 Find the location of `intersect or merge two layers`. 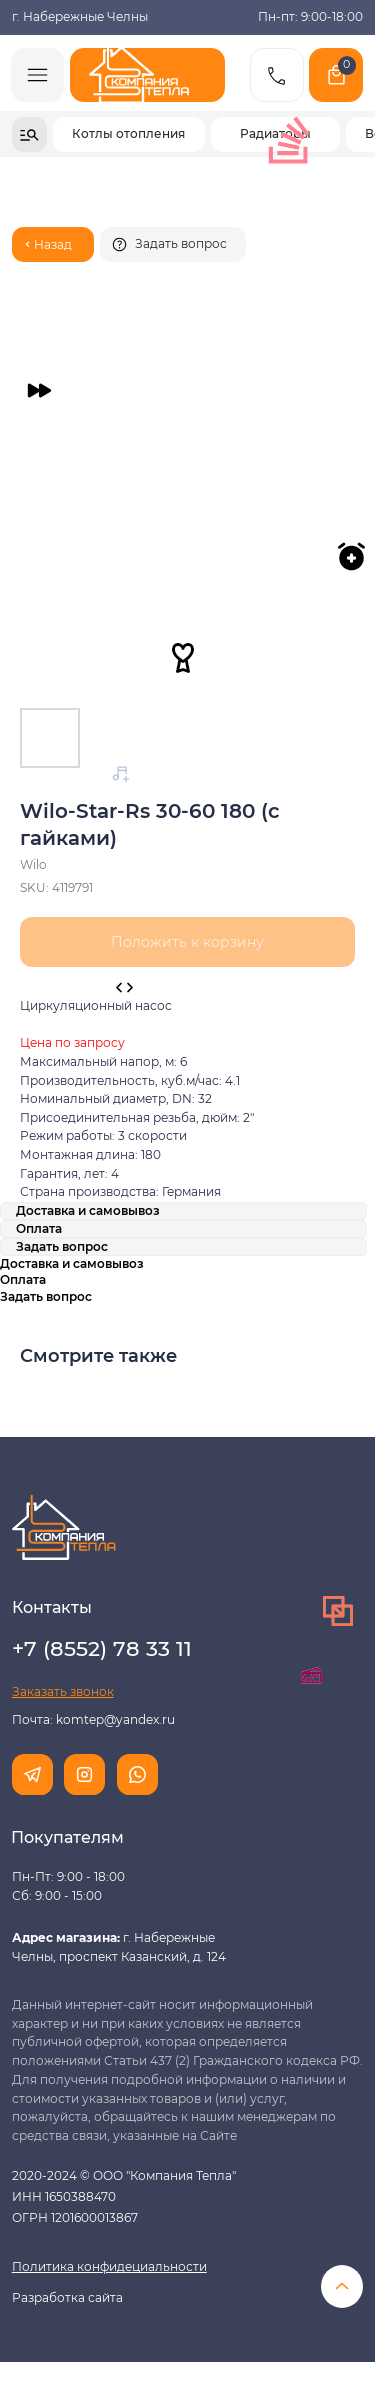

intersect or merge two layers is located at coordinates (338, 1611).